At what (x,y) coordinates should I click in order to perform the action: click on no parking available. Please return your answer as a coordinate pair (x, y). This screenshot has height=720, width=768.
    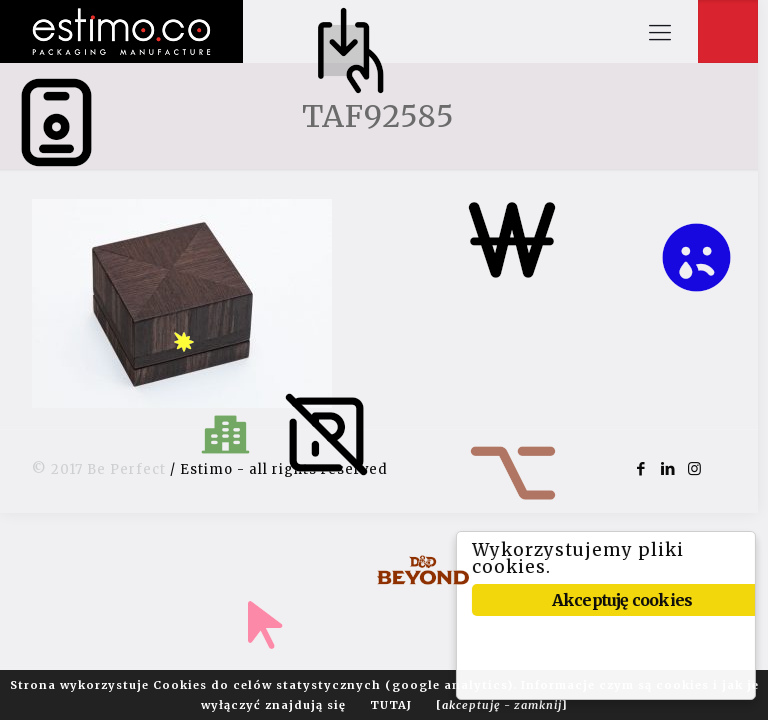
    Looking at the image, I should click on (326, 434).